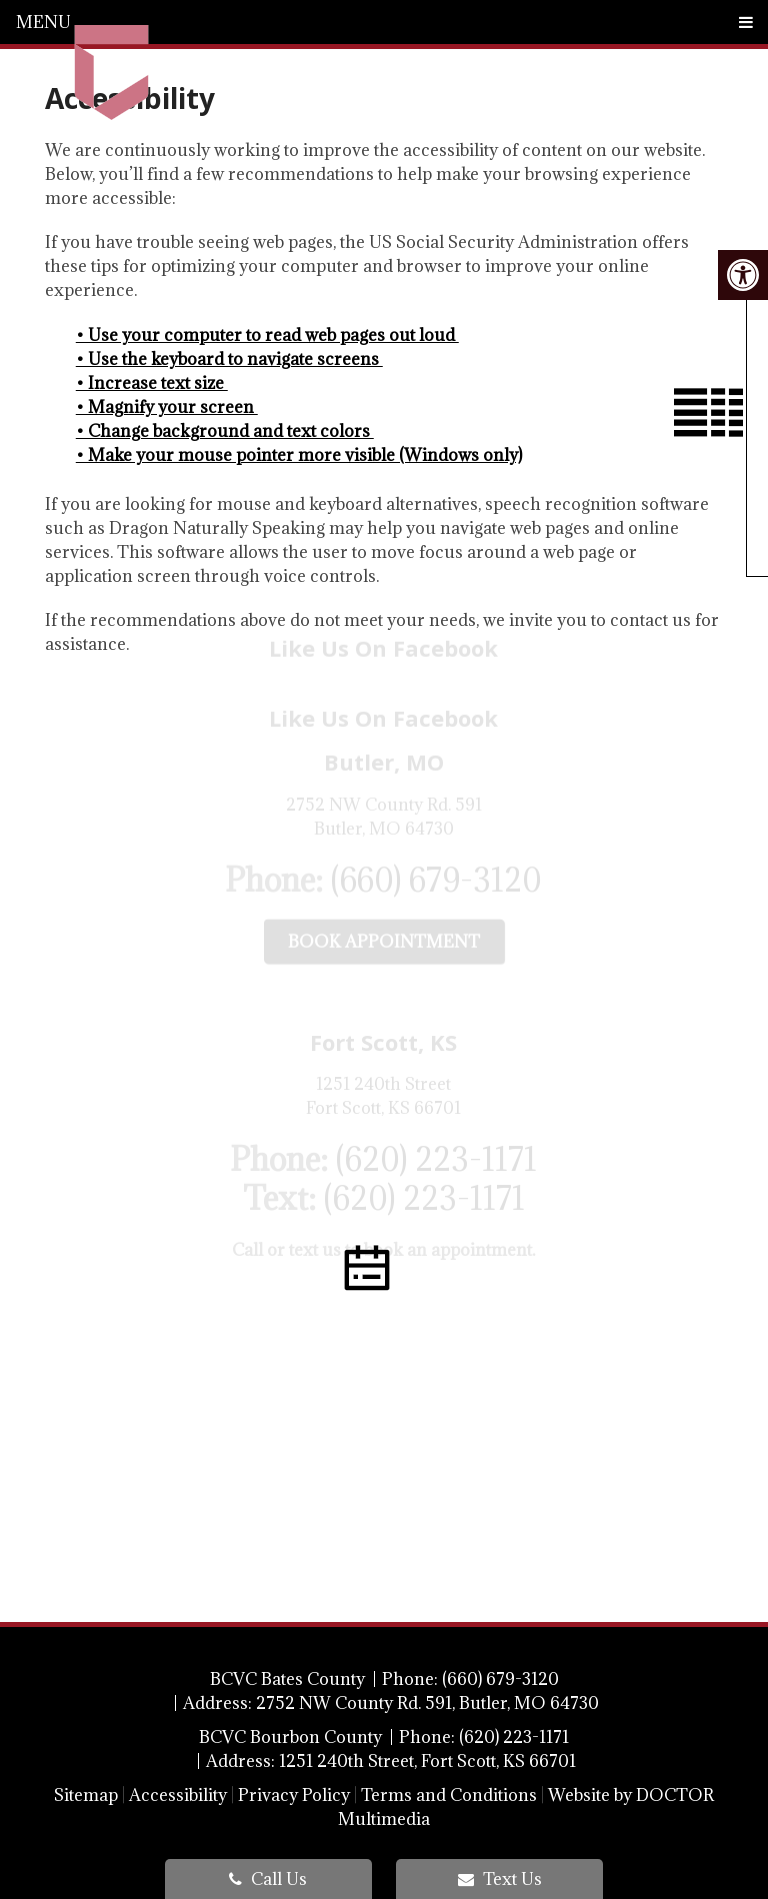  What do you see at coordinates (708, 412) in the screenshot?
I see `visit server fault community` at bounding box center [708, 412].